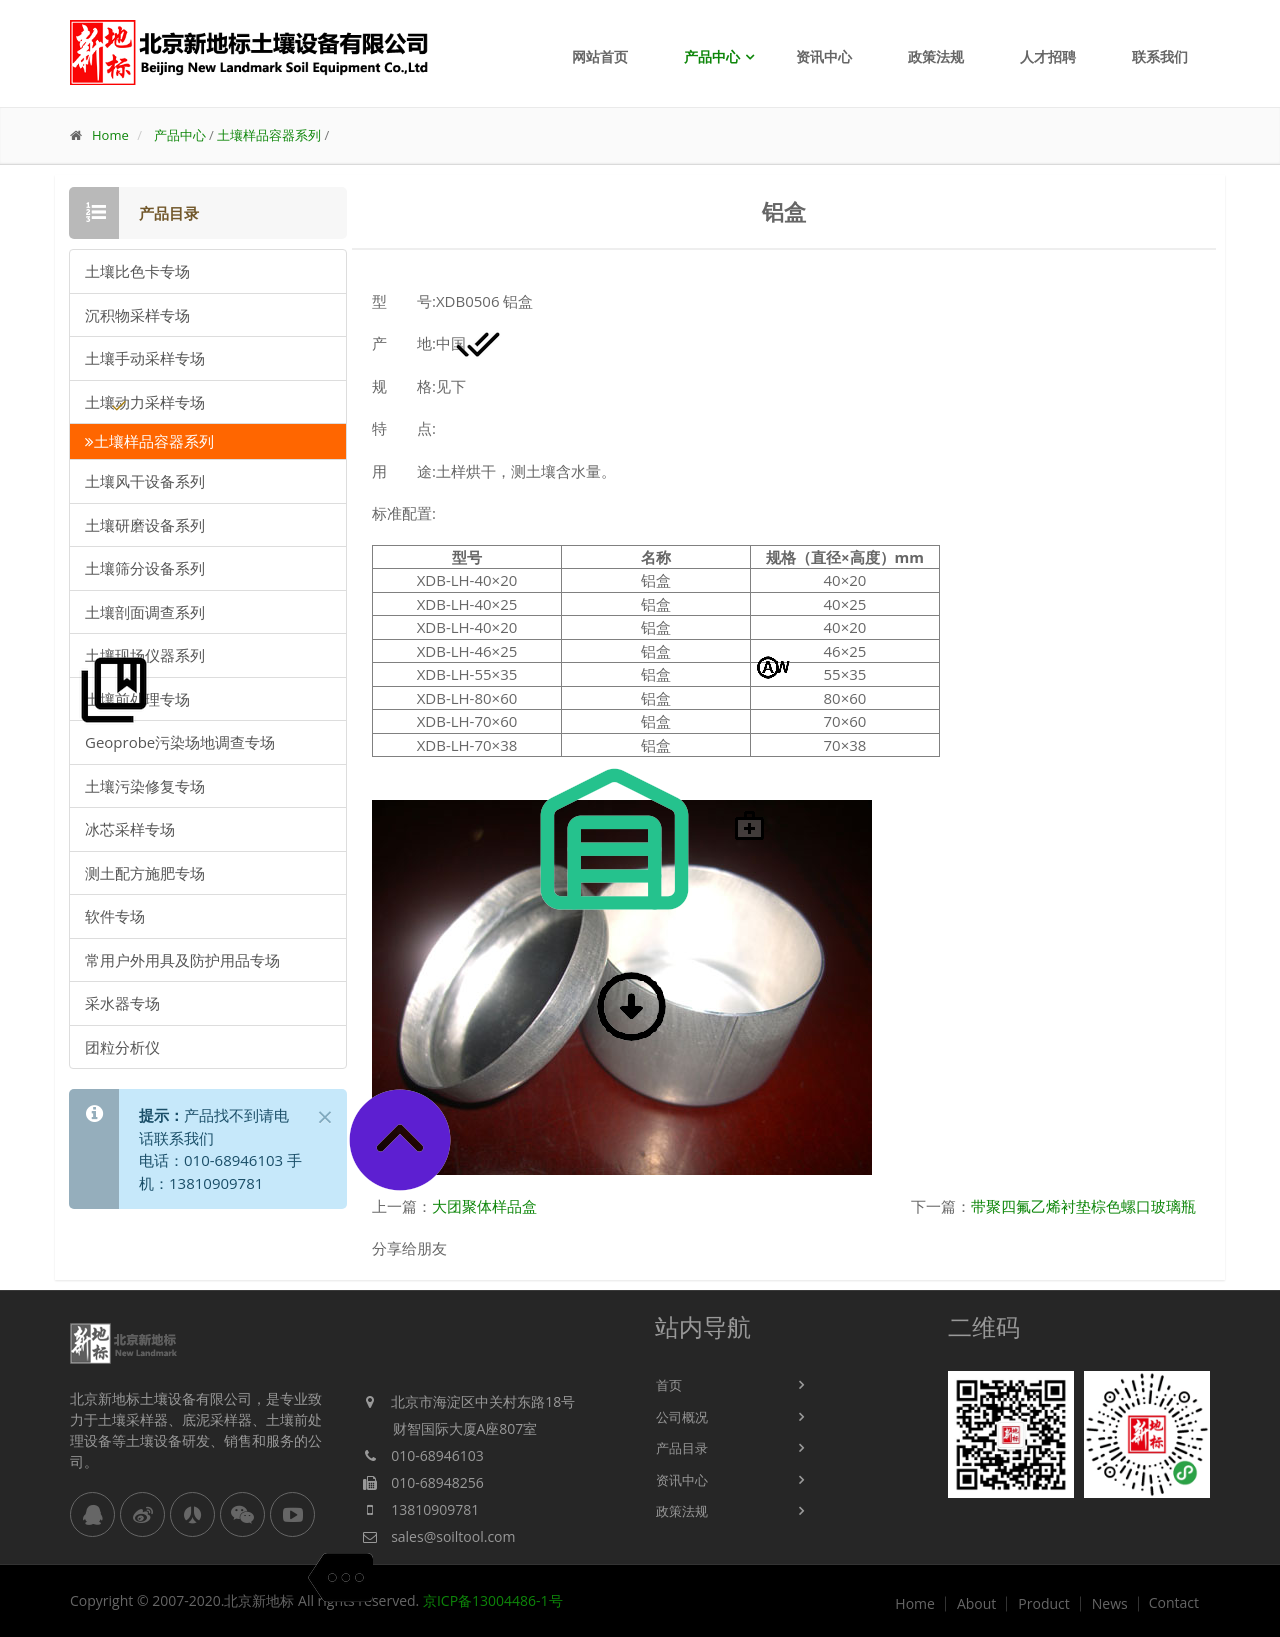 This screenshot has height=1637, width=1280. I want to click on access your bookmarked collections, so click(114, 690).